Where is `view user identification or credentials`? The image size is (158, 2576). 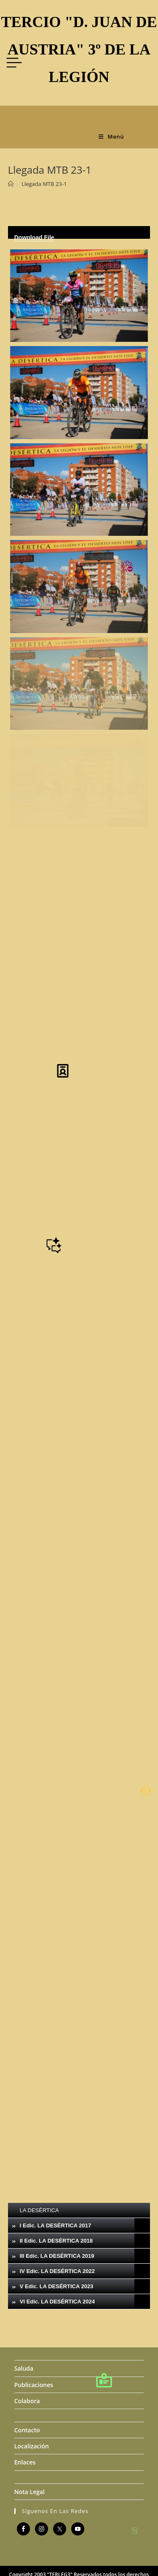
view user identification or credentials is located at coordinates (104, 2380).